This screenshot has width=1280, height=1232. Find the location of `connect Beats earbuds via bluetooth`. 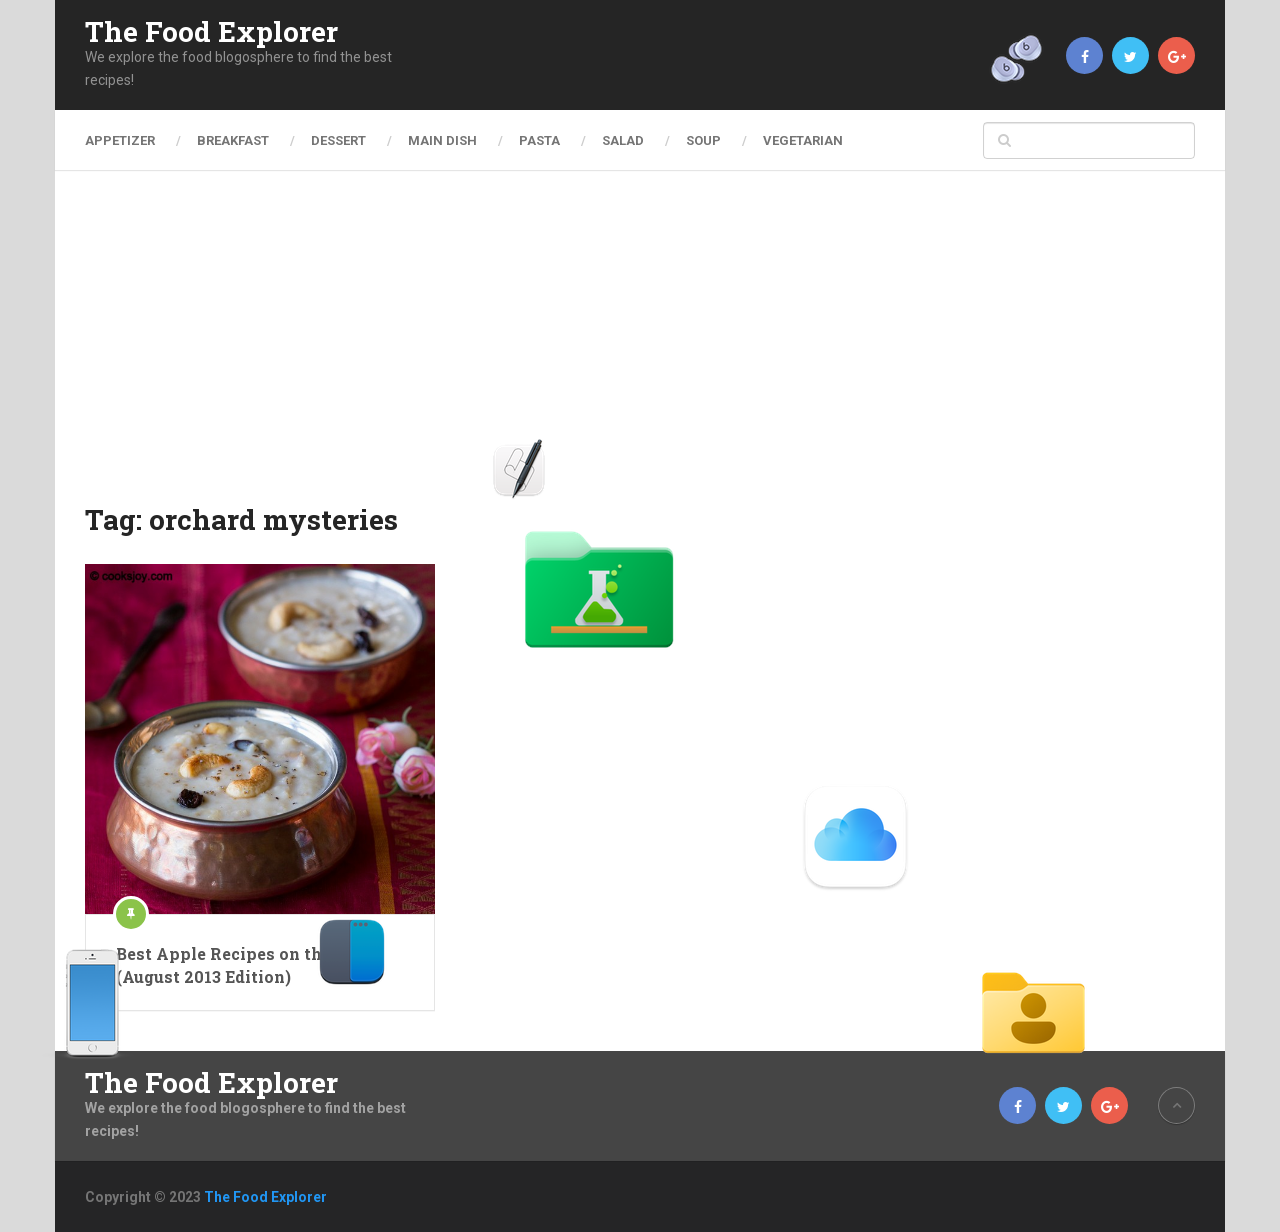

connect Beats earbuds via bluetooth is located at coordinates (1016, 58).